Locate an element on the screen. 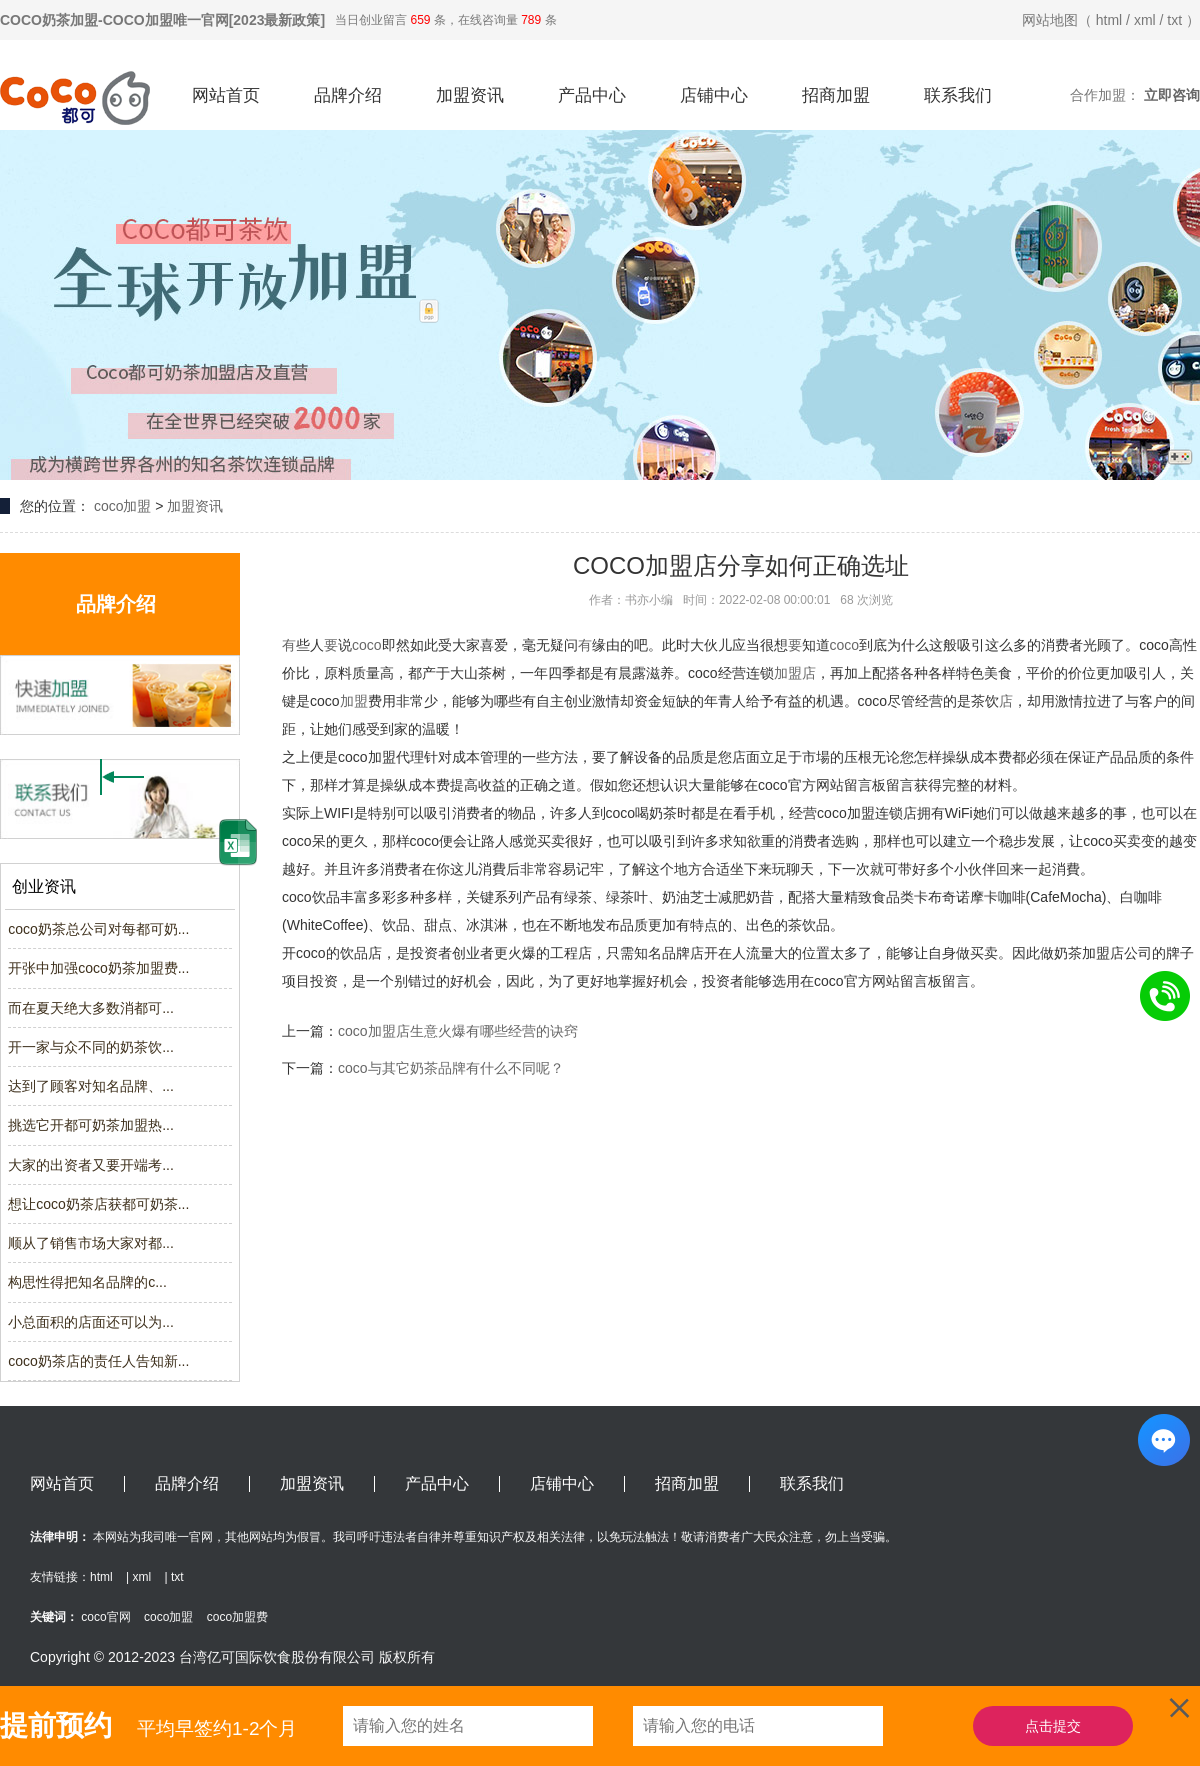 This screenshot has height=1766, width=1200. open a Microsoft Excel spreadsheet file is located at coordinates (238, 842).